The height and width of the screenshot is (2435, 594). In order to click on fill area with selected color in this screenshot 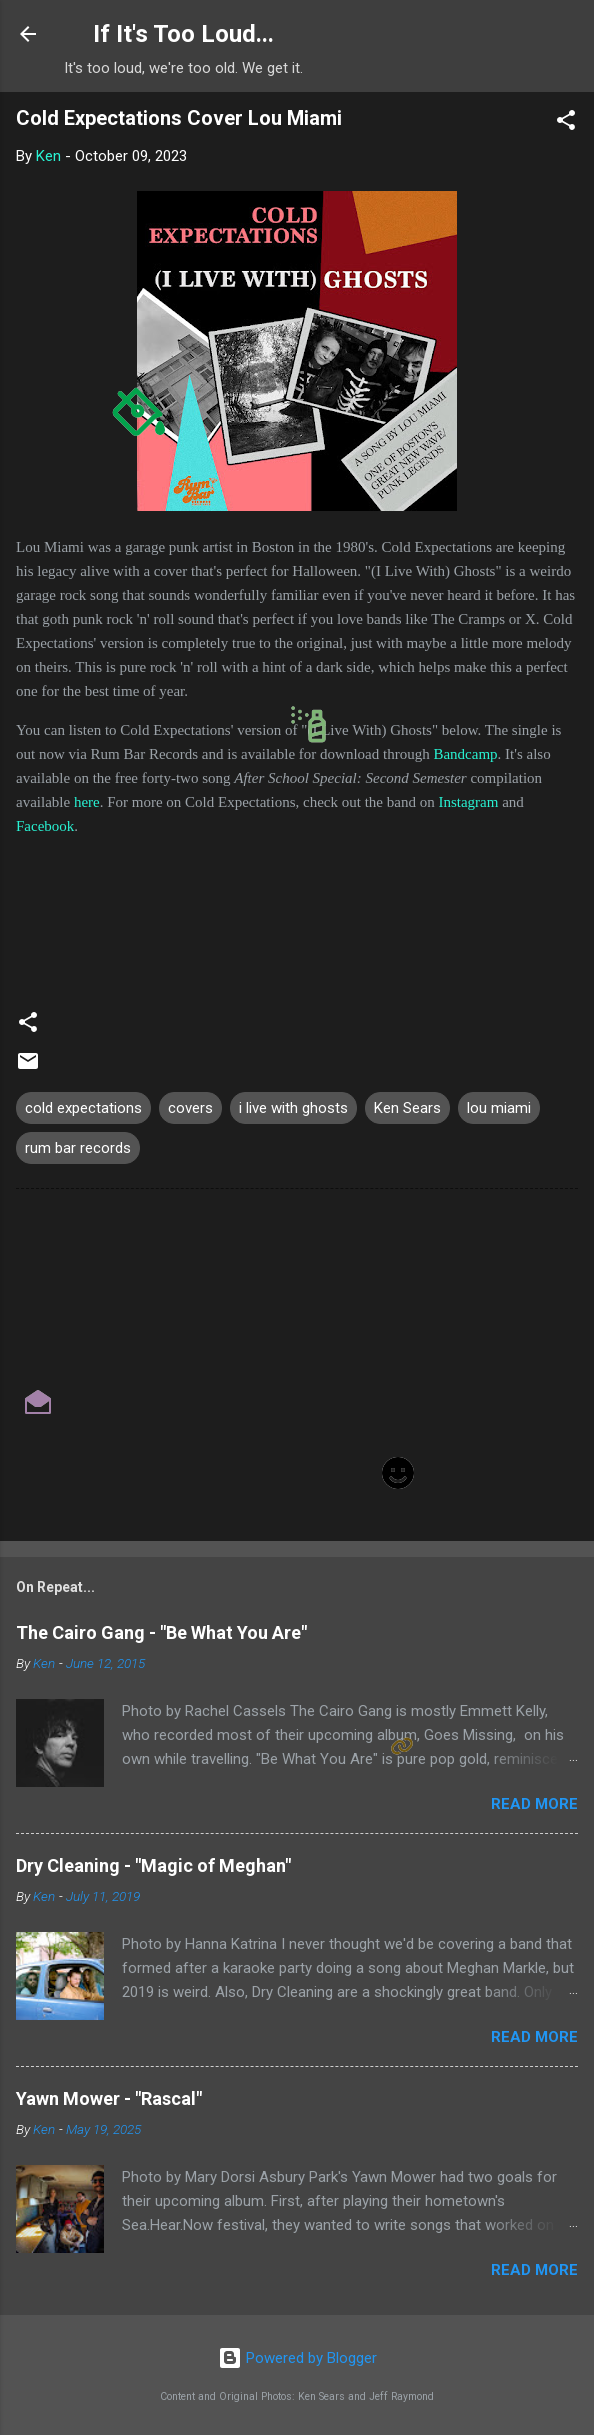, I will do `click(138, 413)`.